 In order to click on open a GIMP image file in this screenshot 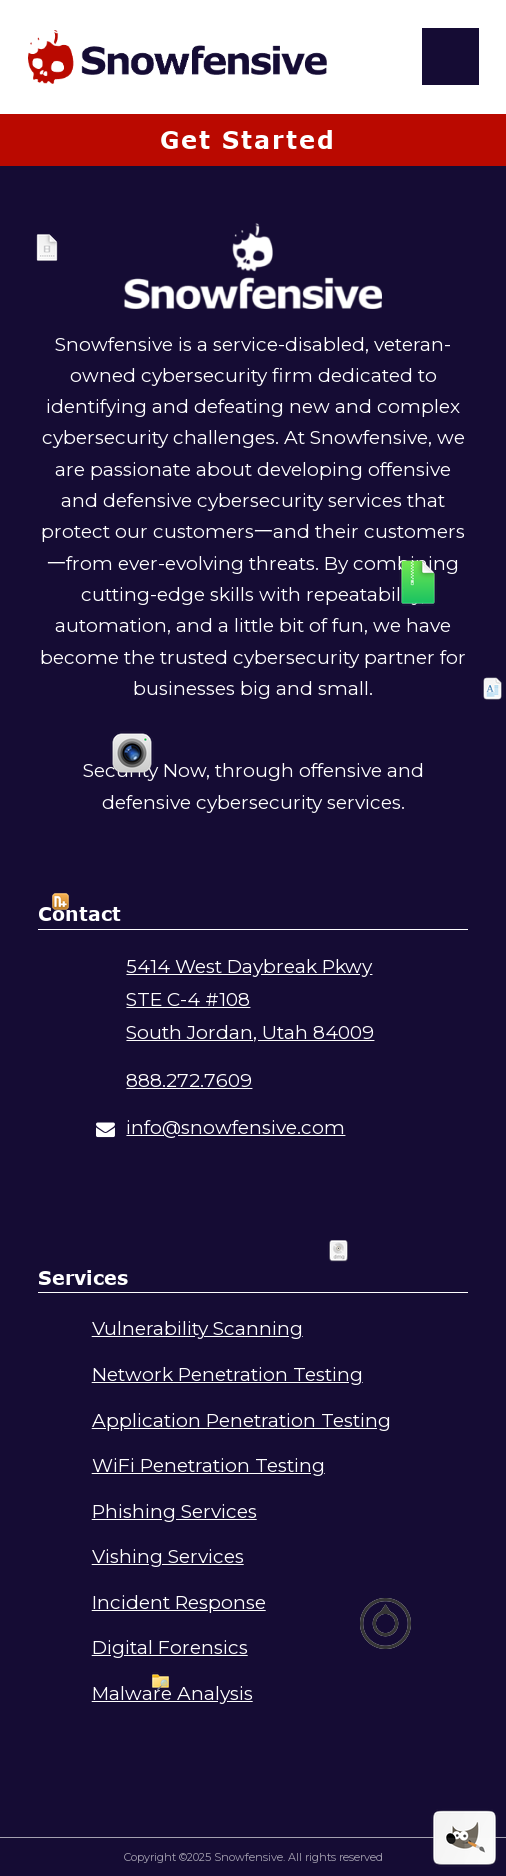, I will do `click(464, 1835)`.